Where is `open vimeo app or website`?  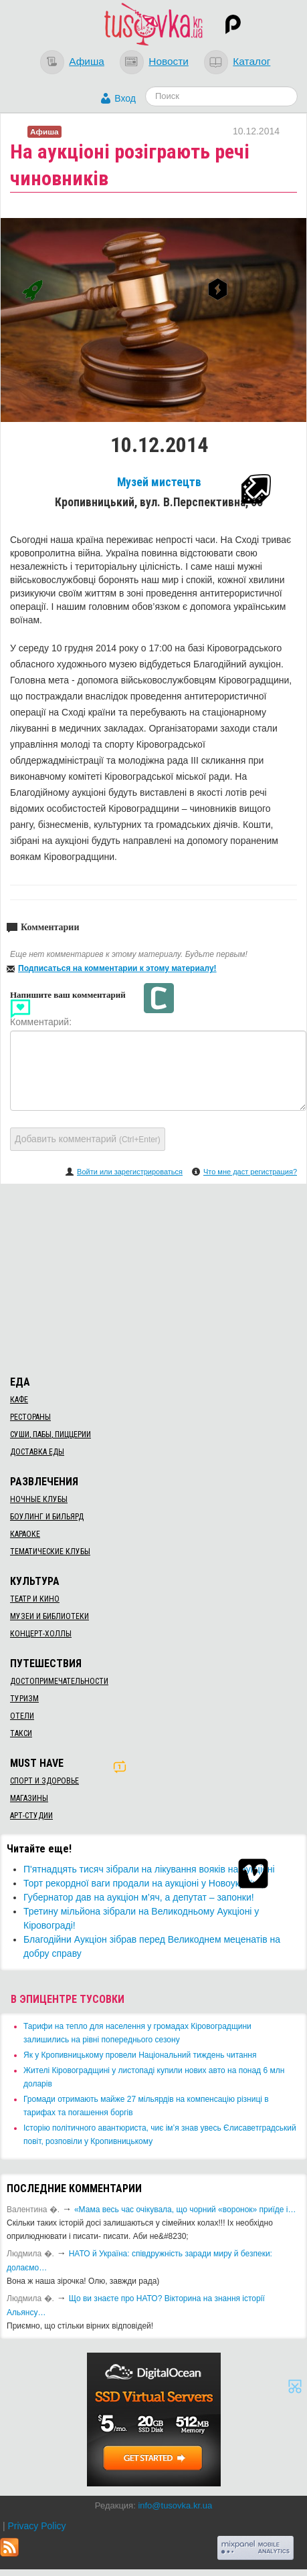 open vimeo app or website is located at coordinates (253, 1873).